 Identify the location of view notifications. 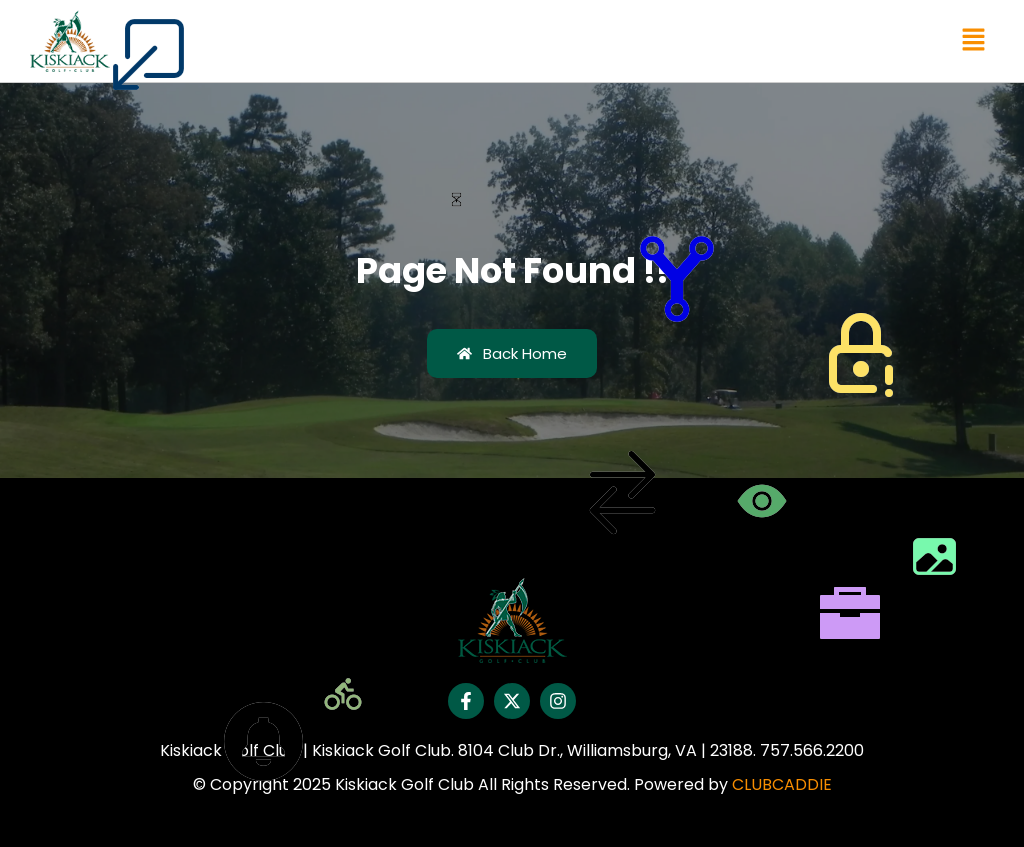
(263, 741).